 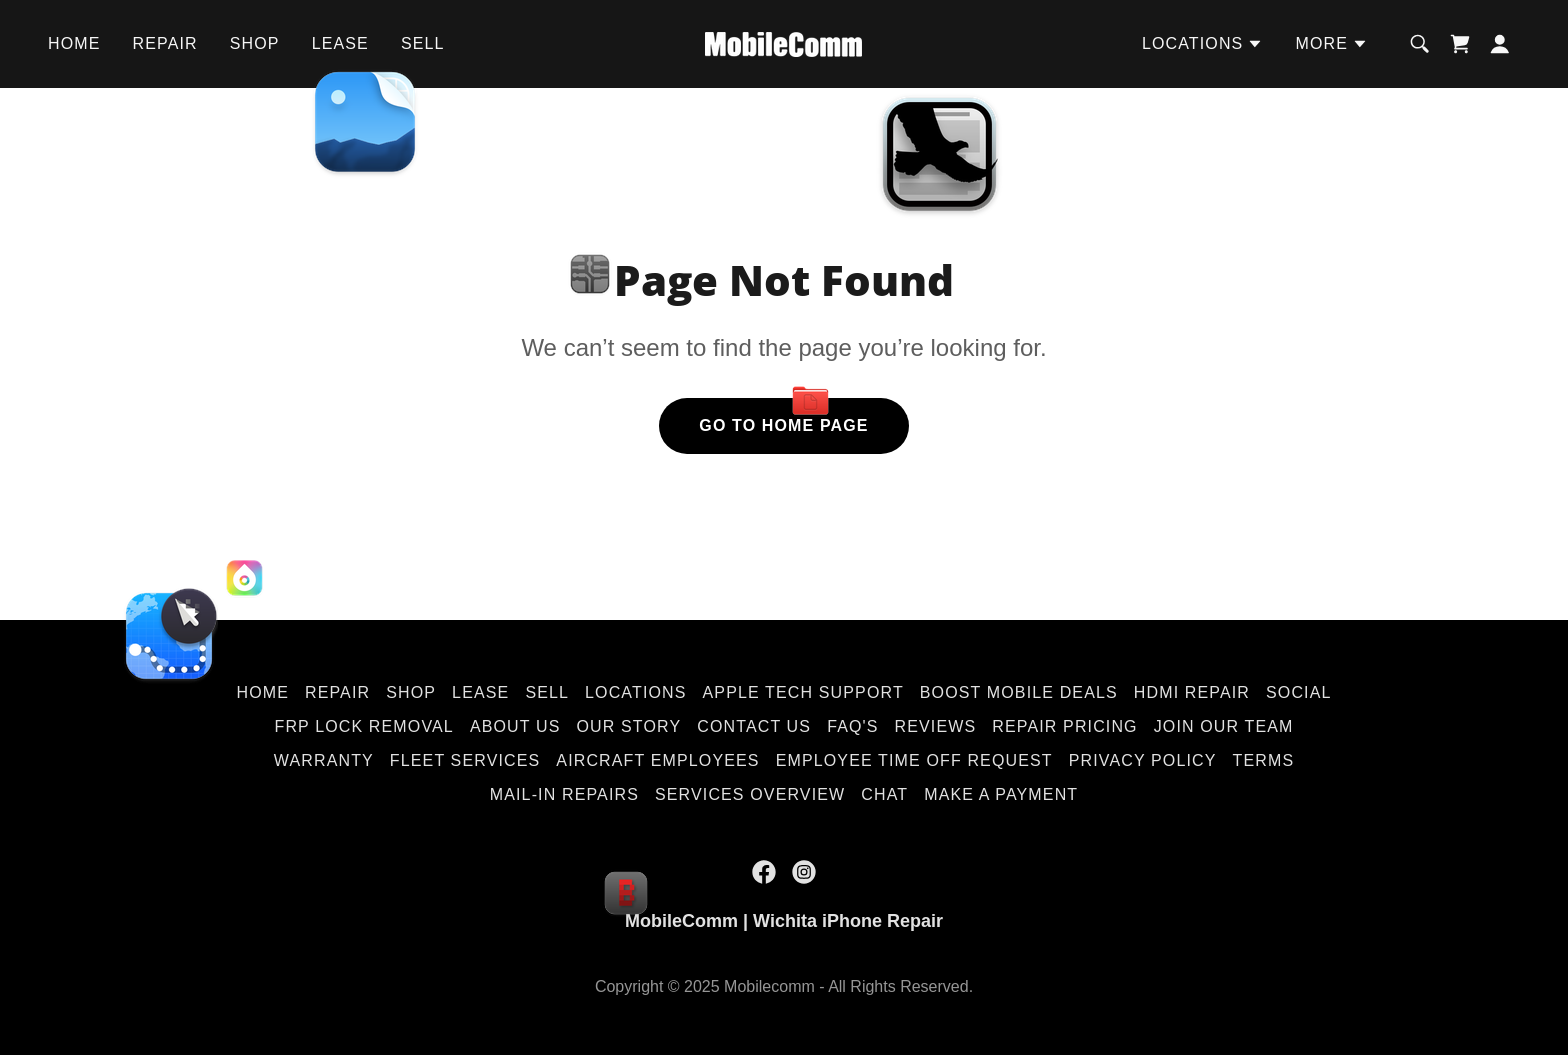 I want to click on open gnome connections remote desktop app, so click(x=169, y=636).